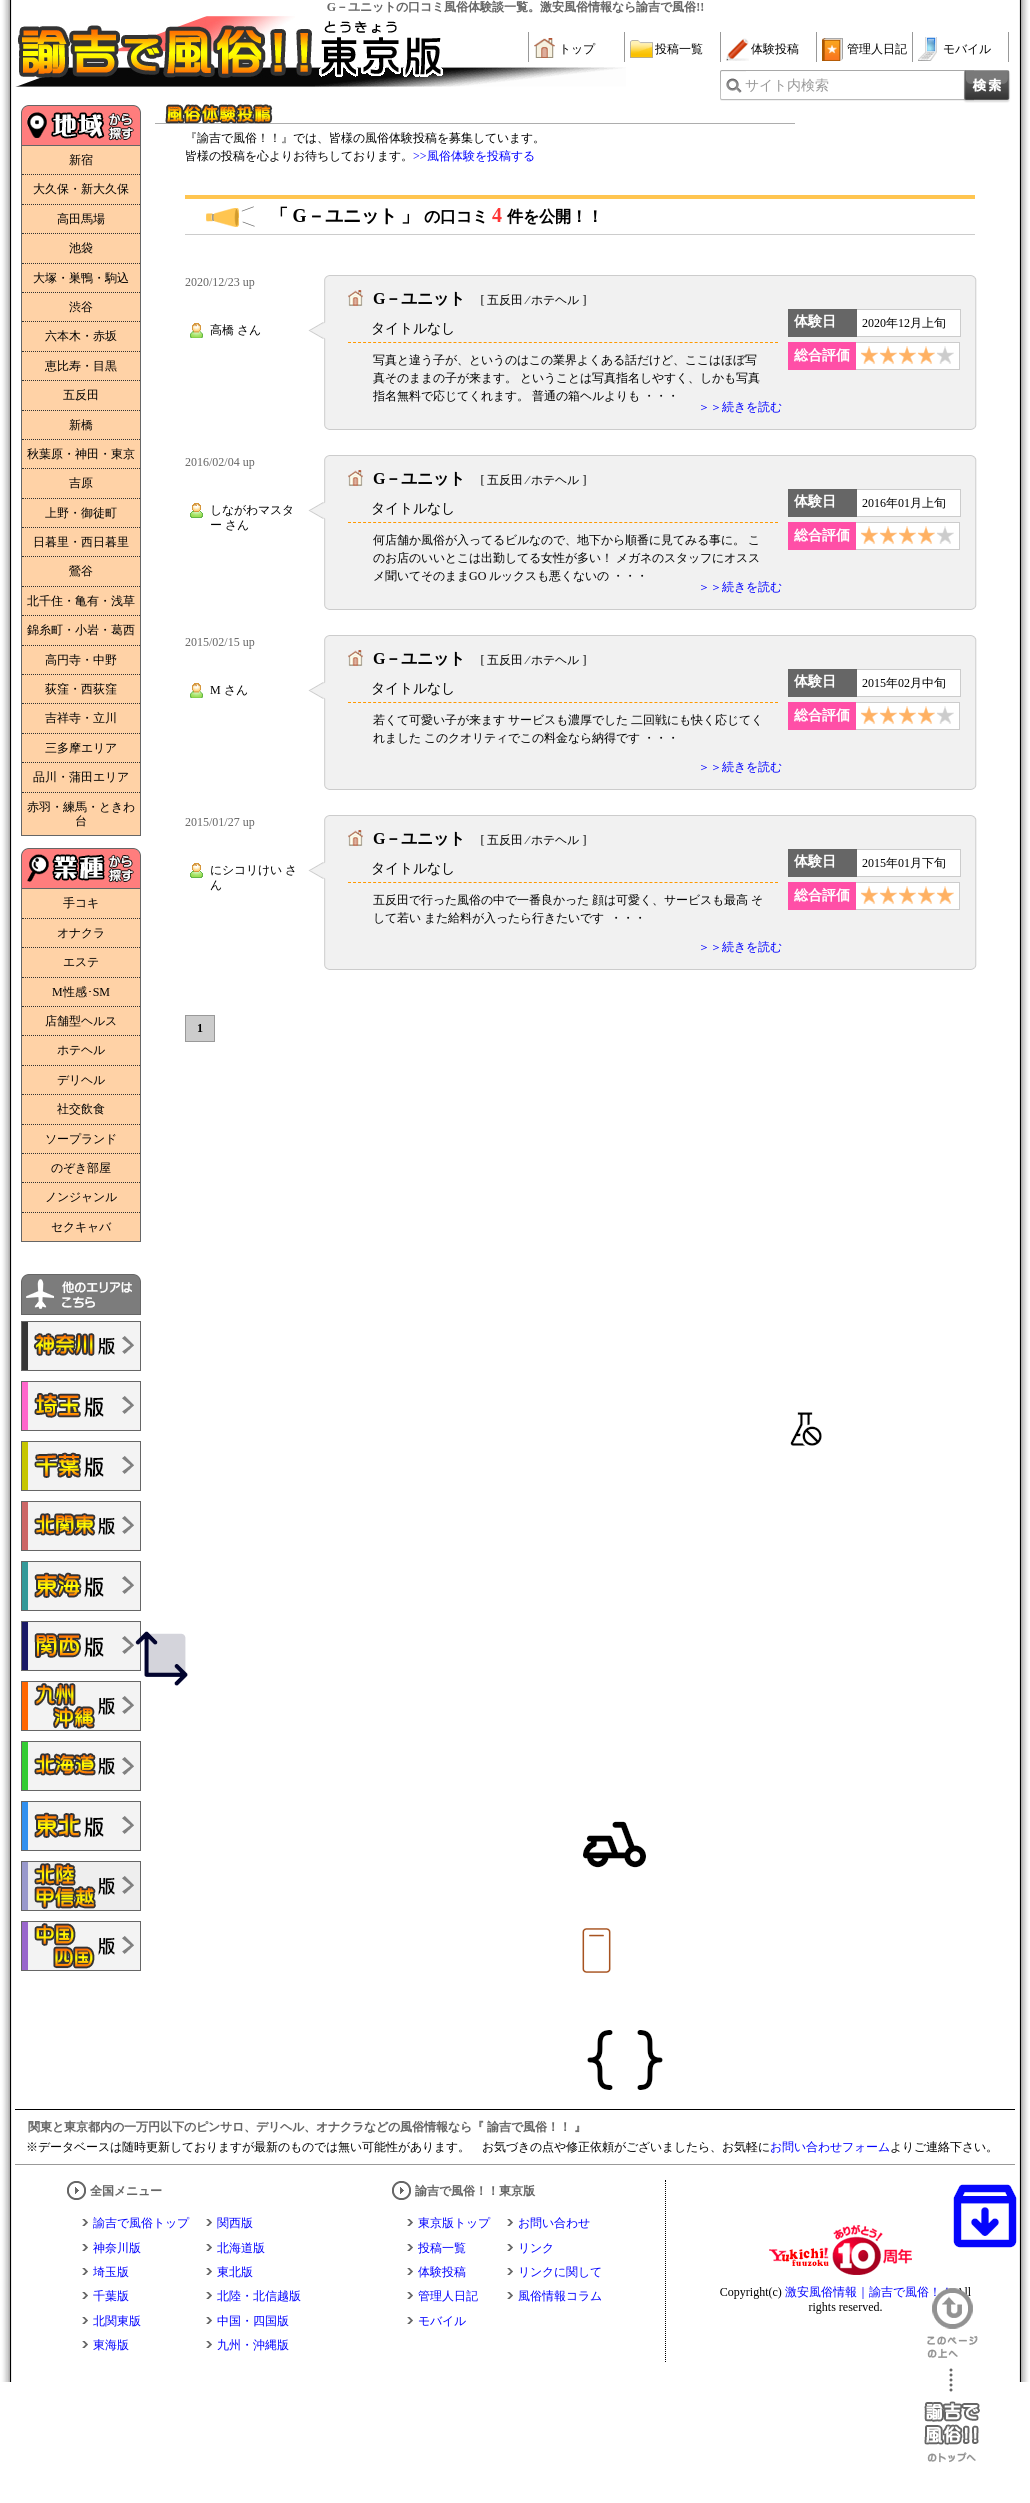 The height and width of the screenshot is (2503, 1030). Describe the element at coordinates (985, 2216) in the screenshot. I see `download to local storage` at that location.